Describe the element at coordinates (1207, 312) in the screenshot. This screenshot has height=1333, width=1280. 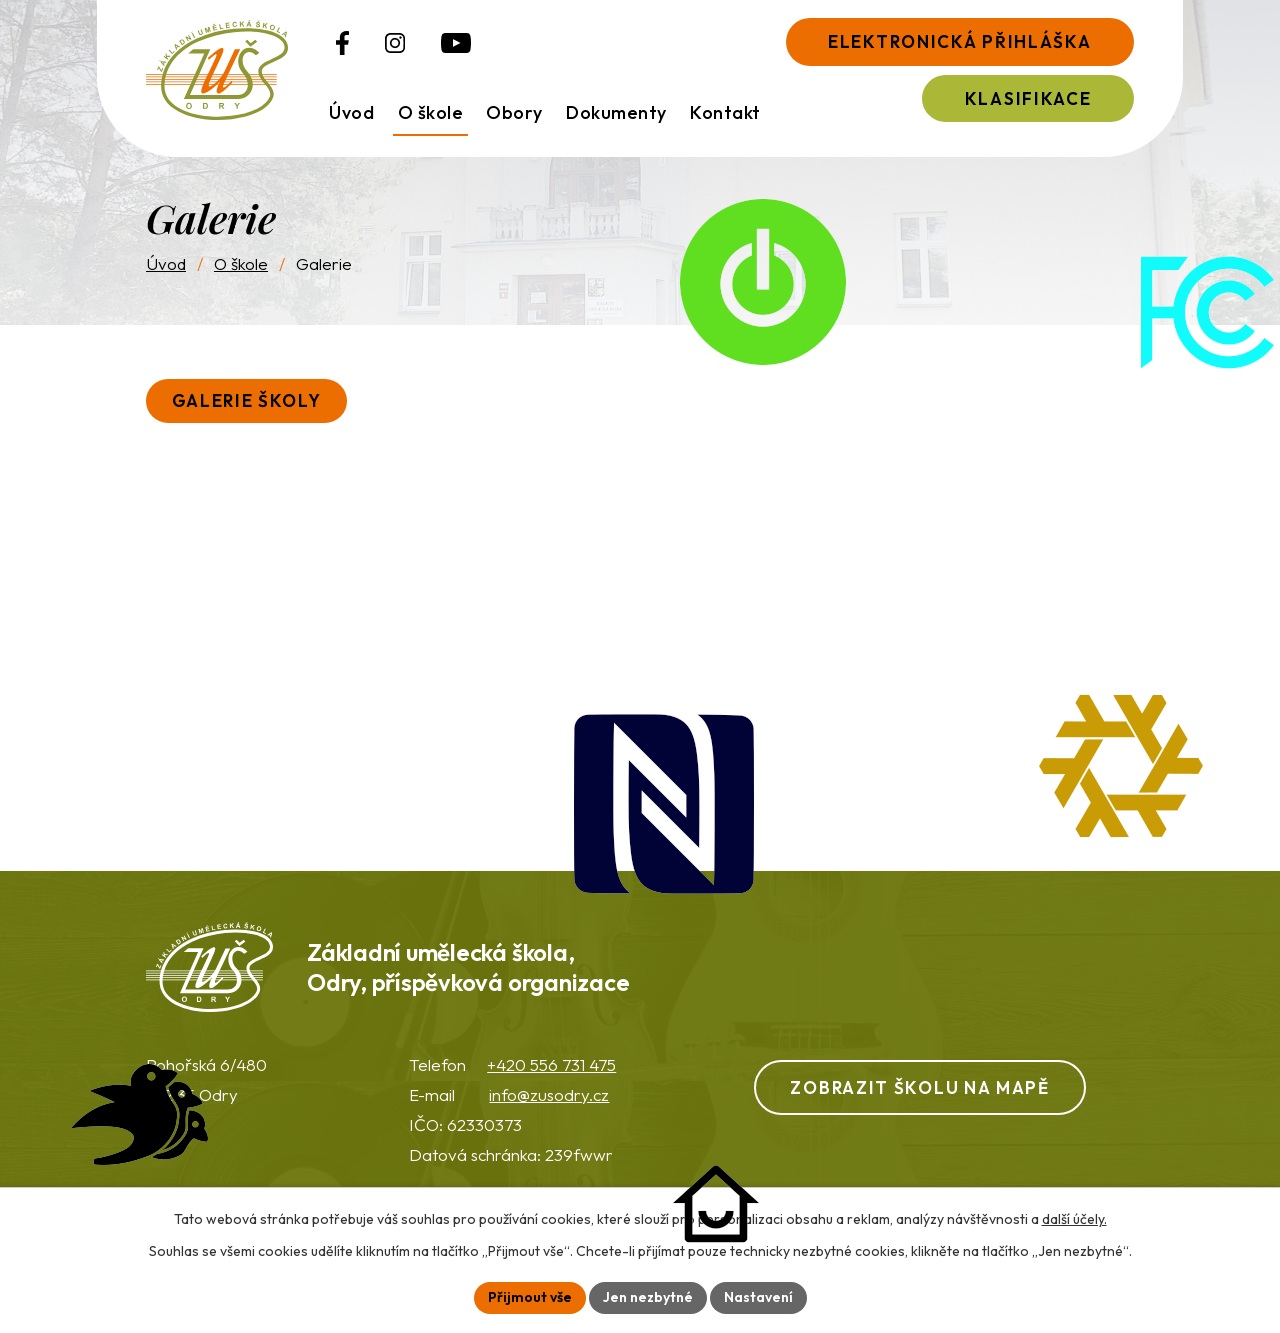
I see `federal communications commission logo` at that location.